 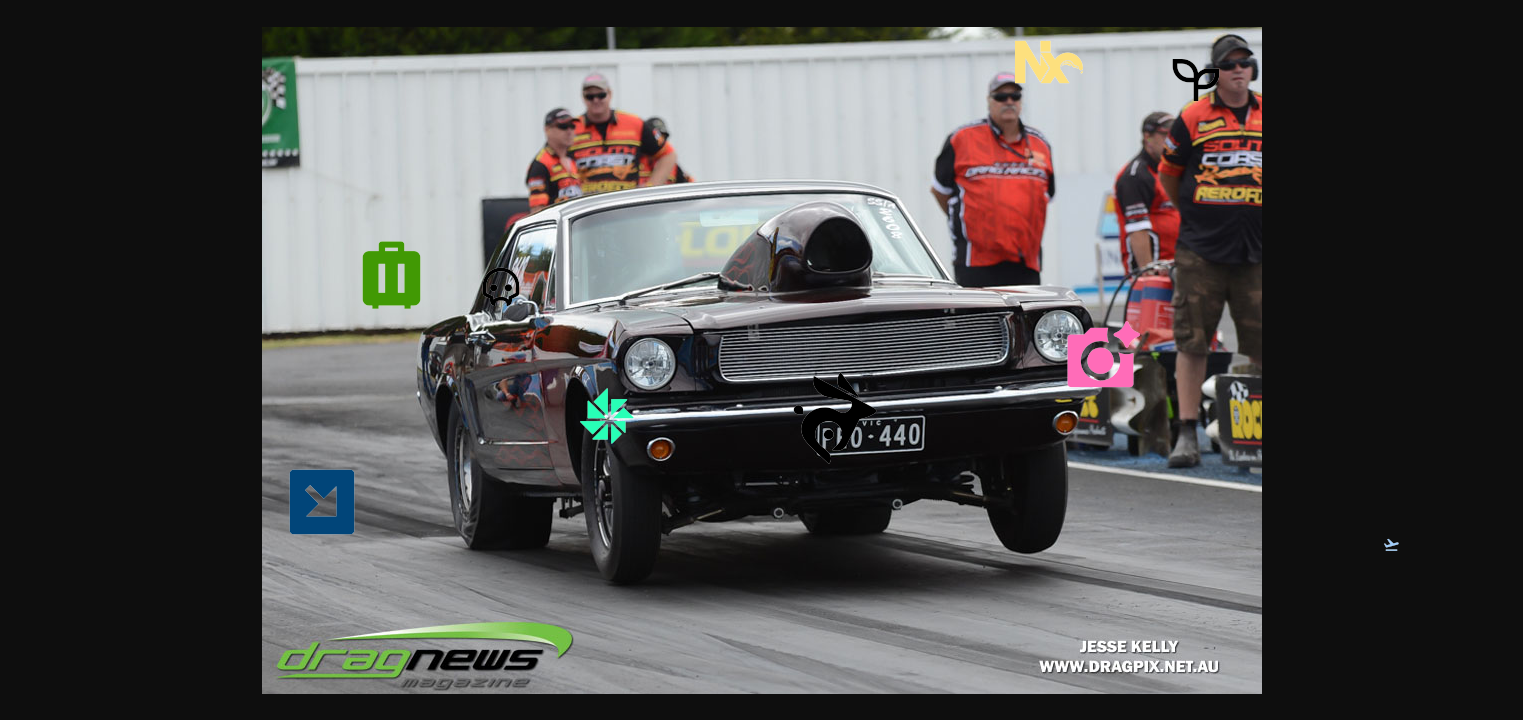 I want to click on navigate to the next item diagonally, so click(x=322, y=502).